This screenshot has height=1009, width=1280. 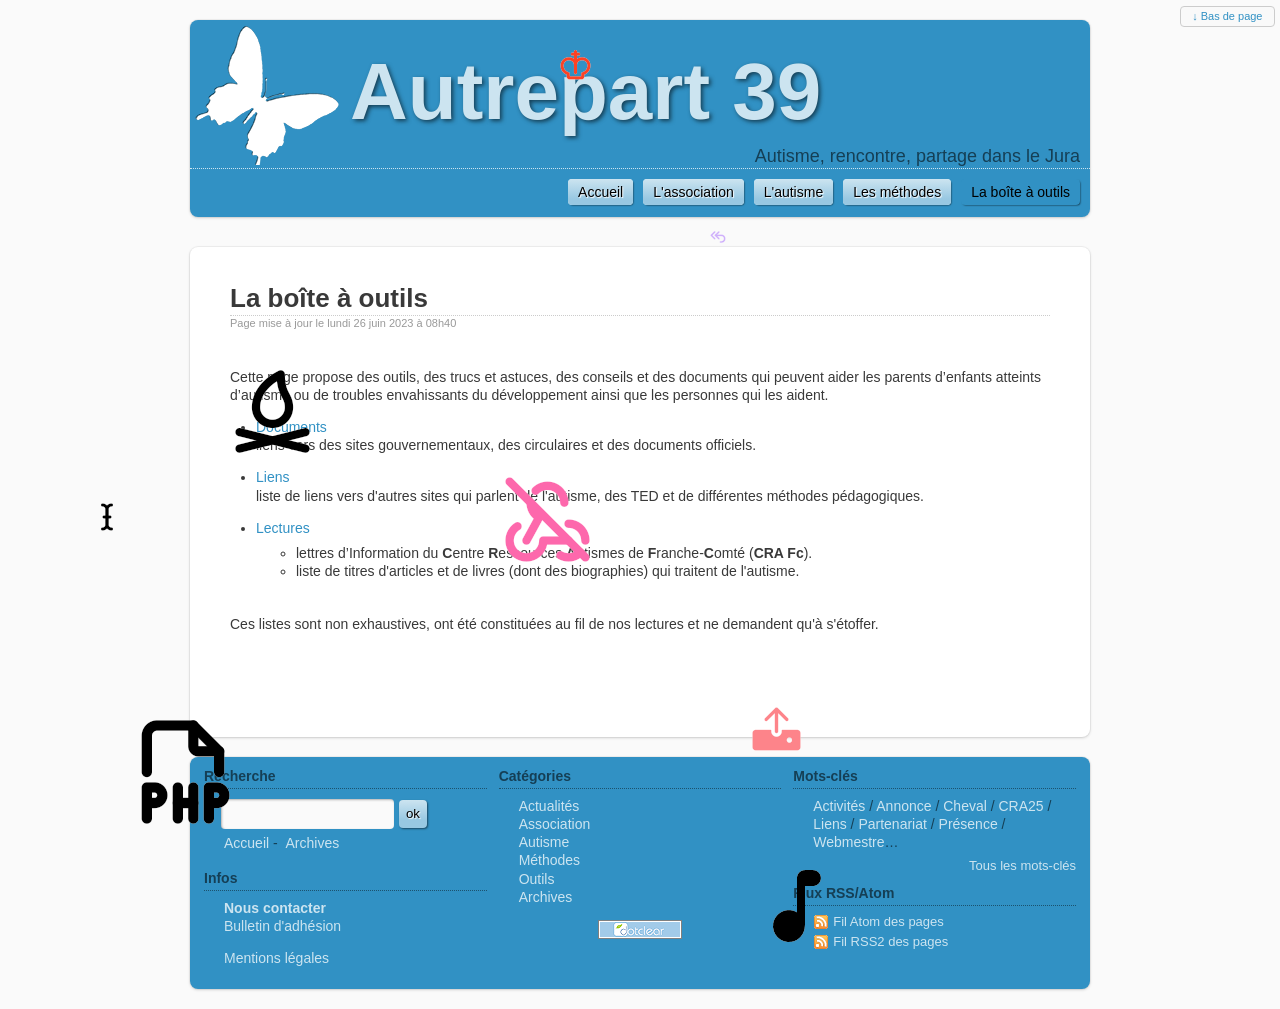 I want to click on undo multiple actions, so click(x=718, y=237).